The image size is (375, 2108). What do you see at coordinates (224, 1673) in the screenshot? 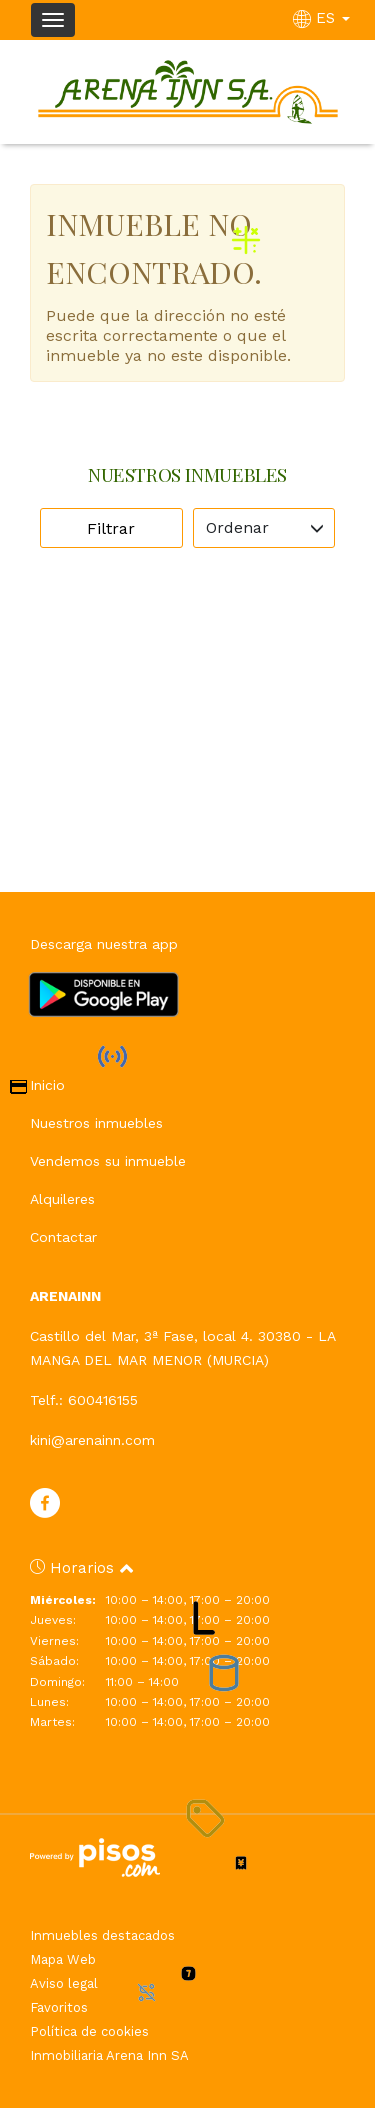
I see `access database or storage` at bounding box center [224, 1673].